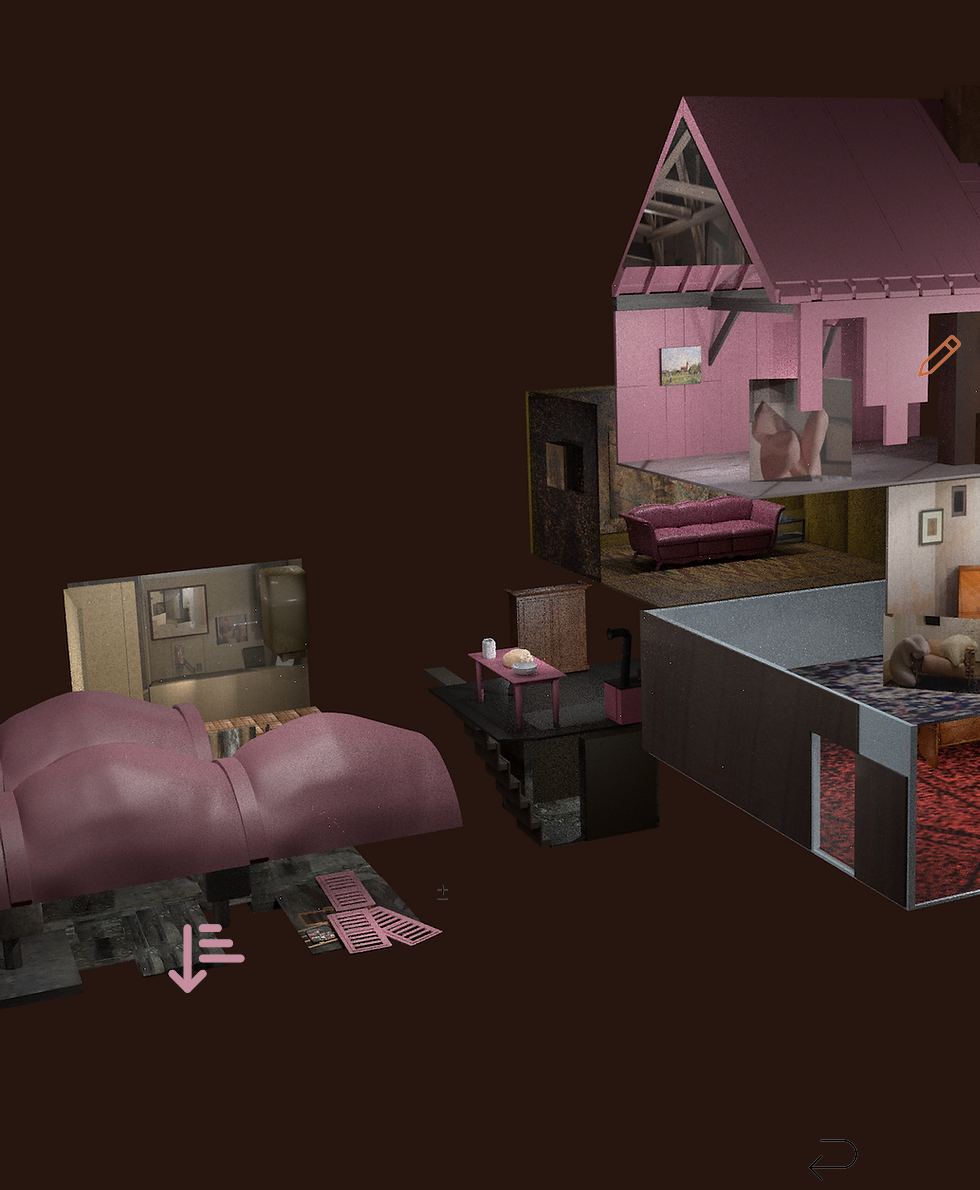 Image resolution: width=980 pixels, height=1190 pixels. What do you see at coordinates (442, 892) in the screenshot?
I see `view code differences or changes` at bounding box center [442, 892].